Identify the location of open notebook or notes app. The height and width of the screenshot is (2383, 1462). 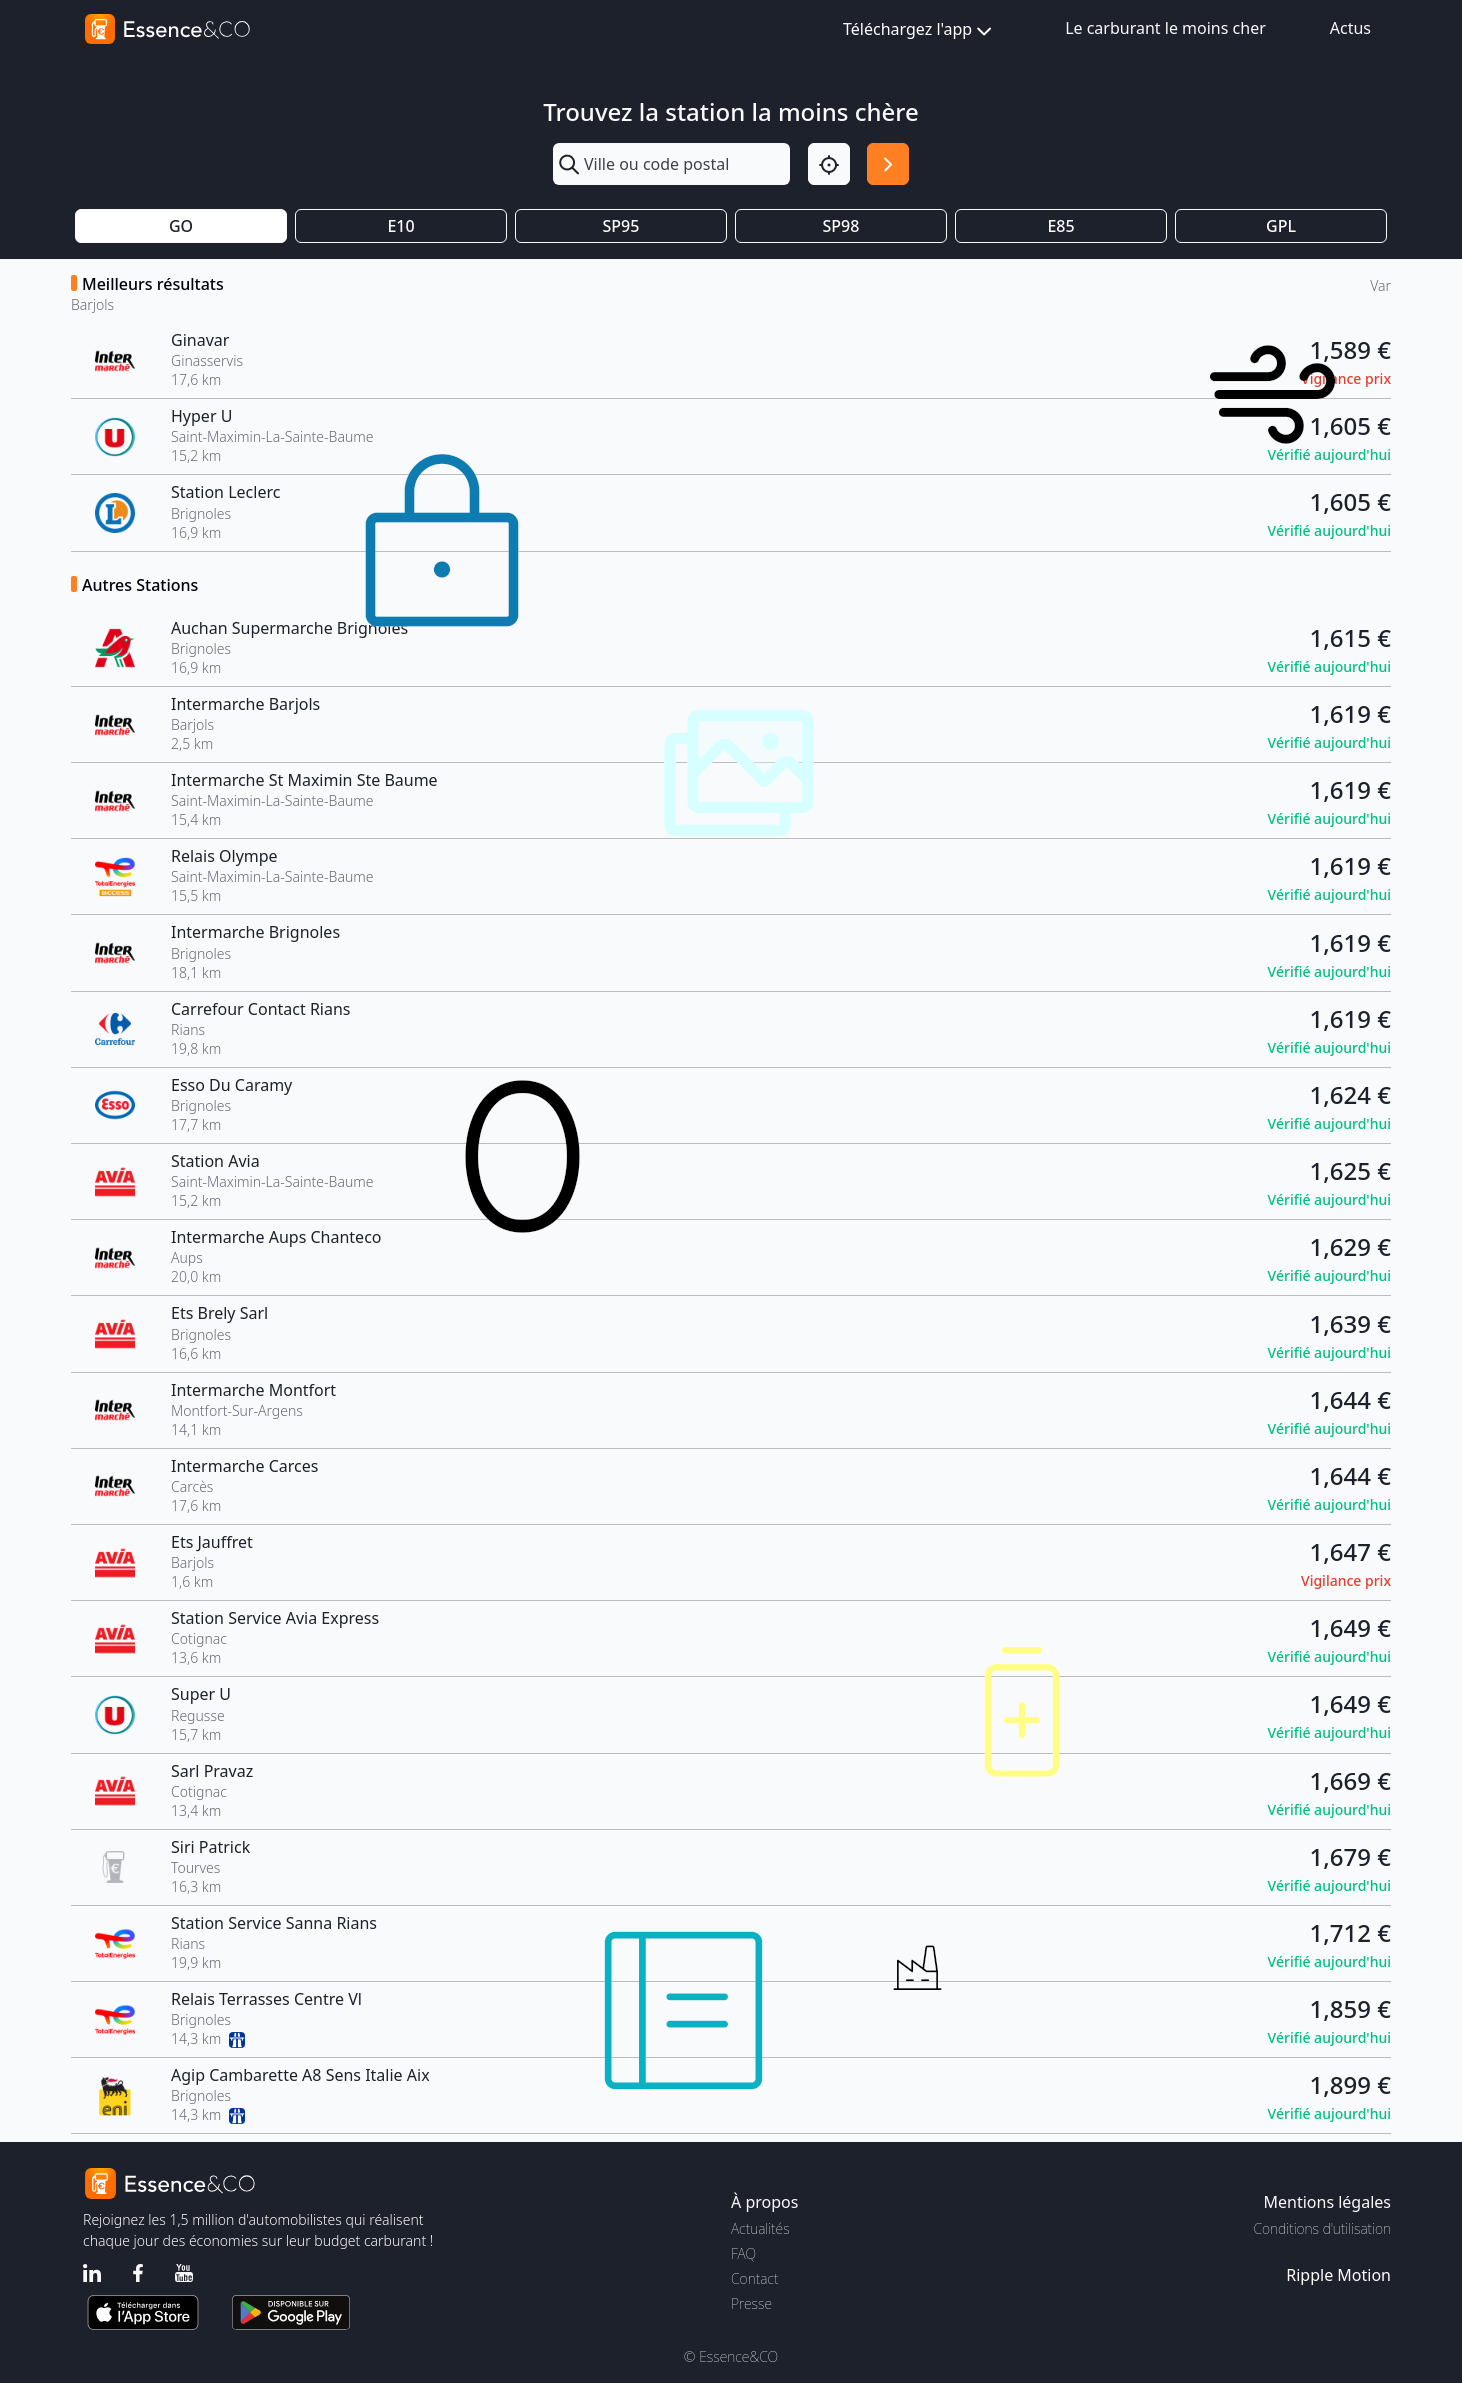
(683, 2010).